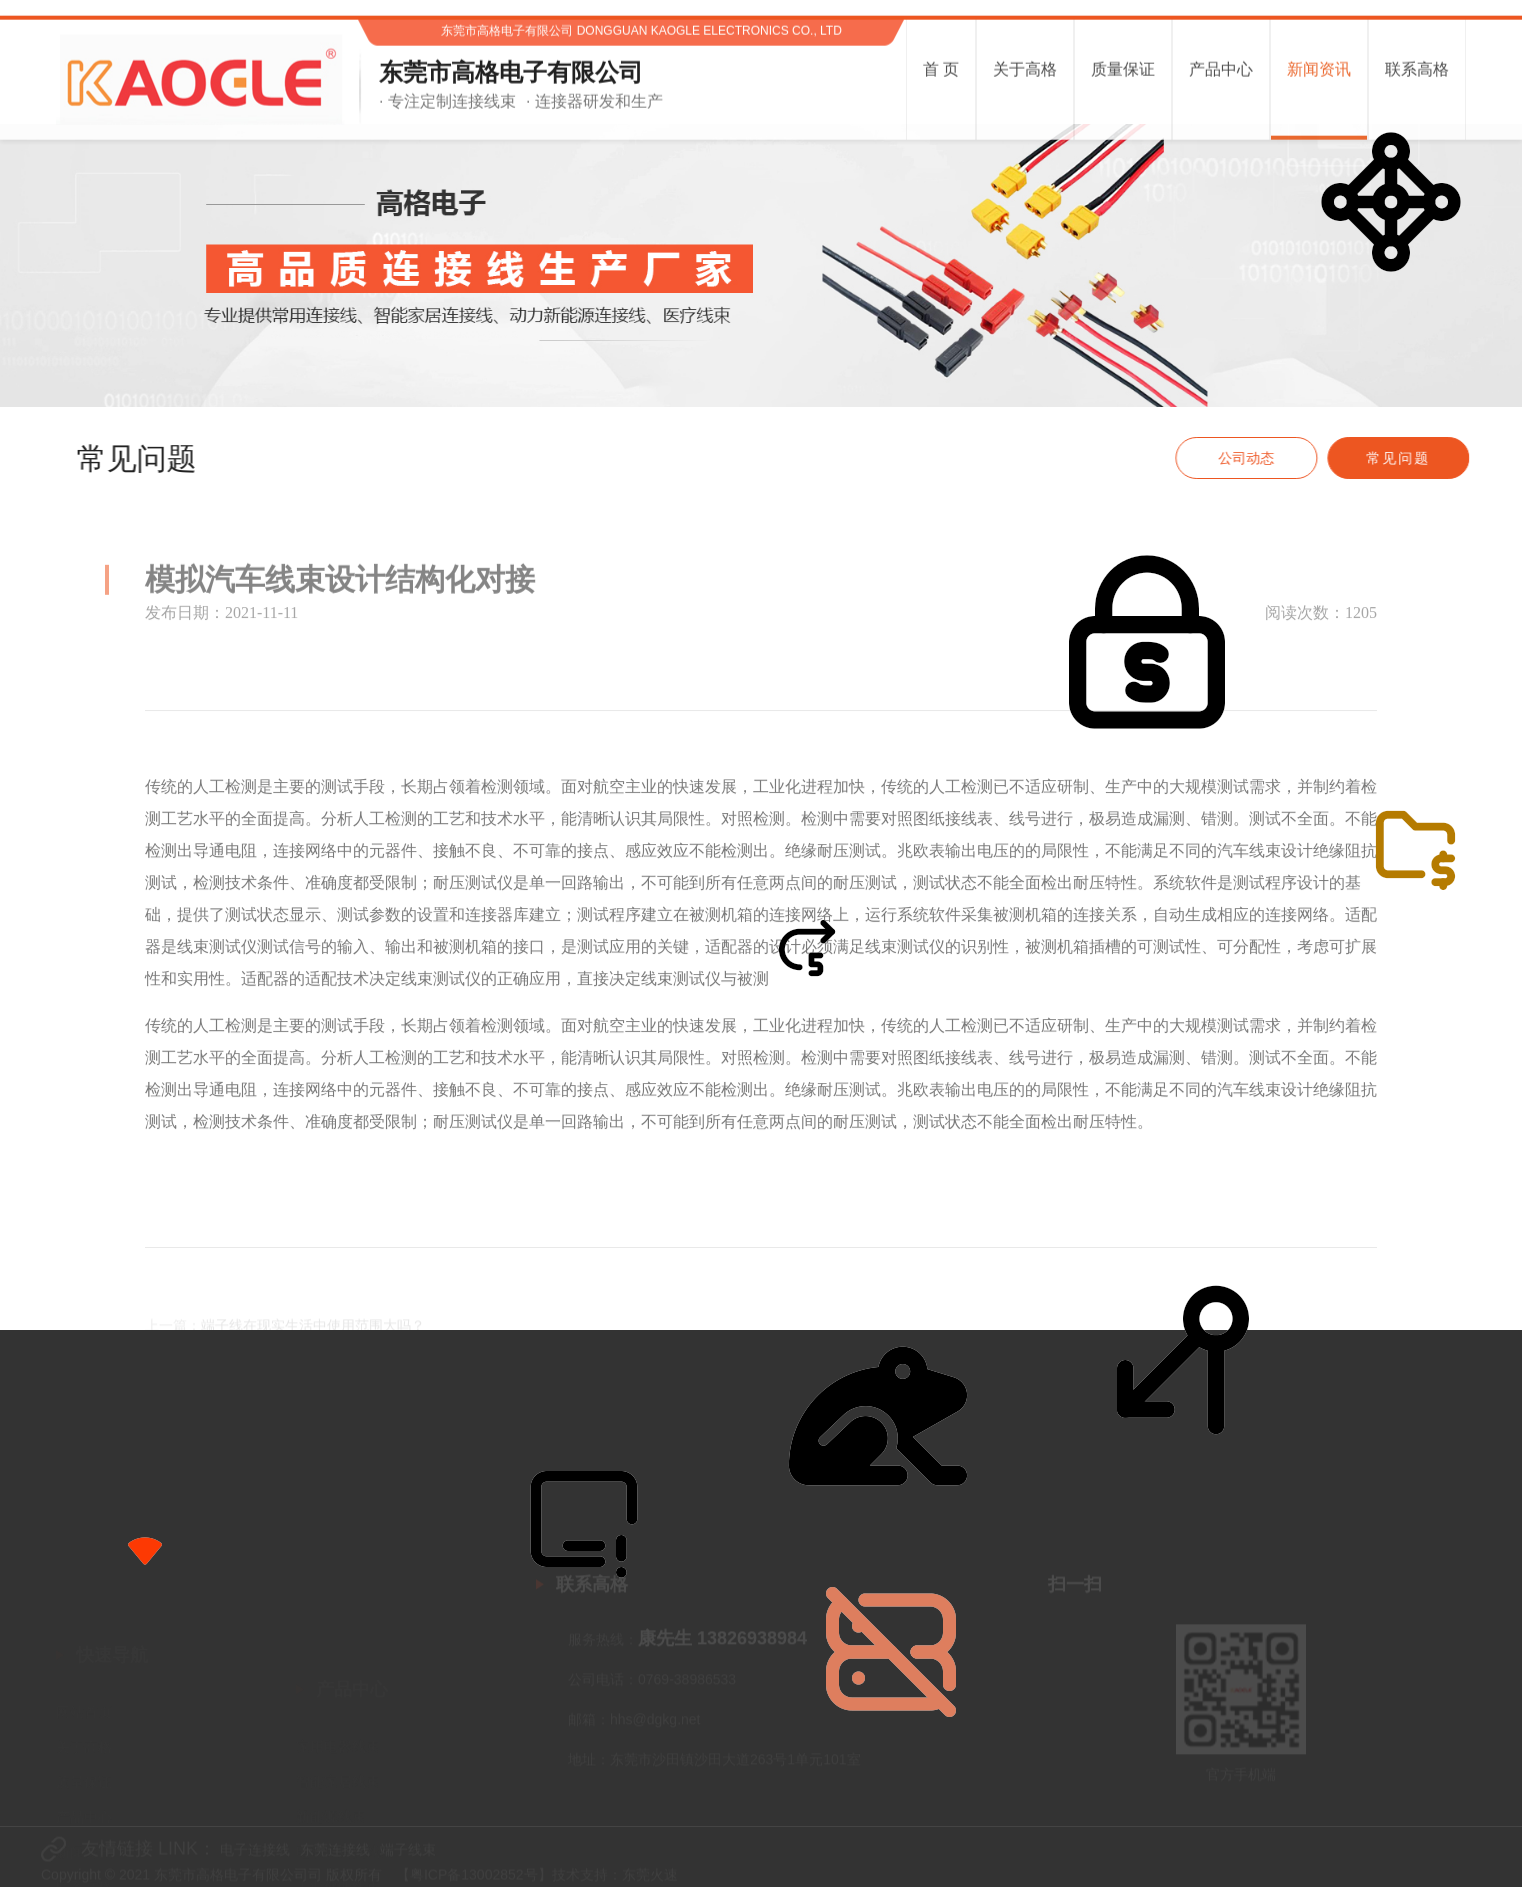 This screenshot has height=1887, width=1522. What do you see at coordinates (1415, 846) in the screenshot?
I see `access financial documents folder` at bounding box center [1415, 846].